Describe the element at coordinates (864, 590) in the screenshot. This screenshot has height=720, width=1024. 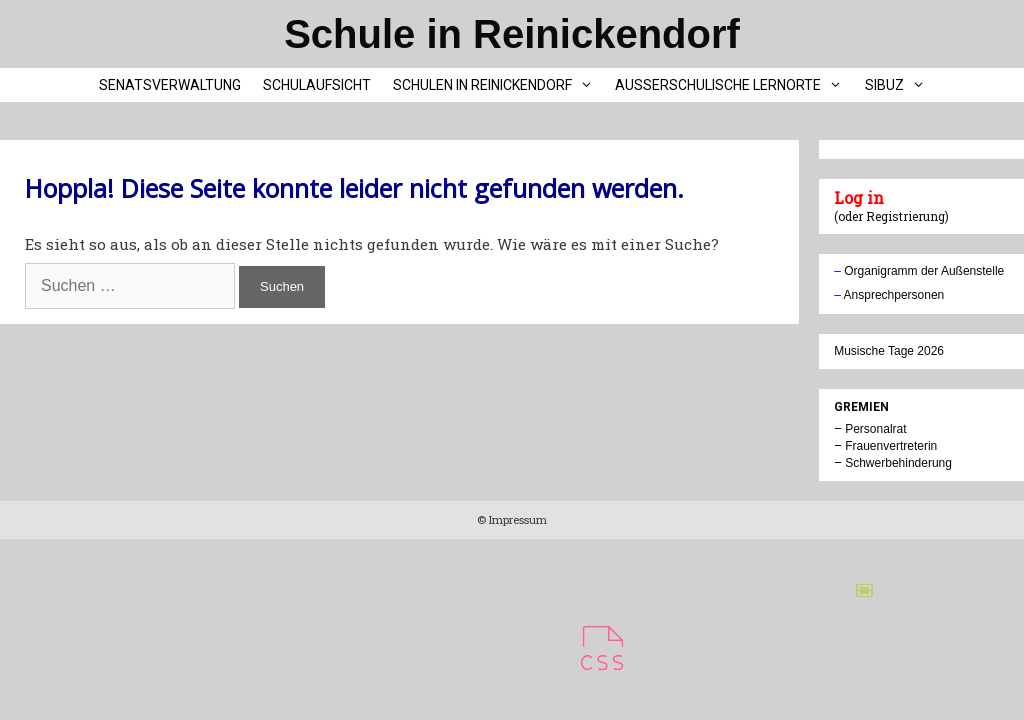
I see `select or define a rectangular area` at that location.